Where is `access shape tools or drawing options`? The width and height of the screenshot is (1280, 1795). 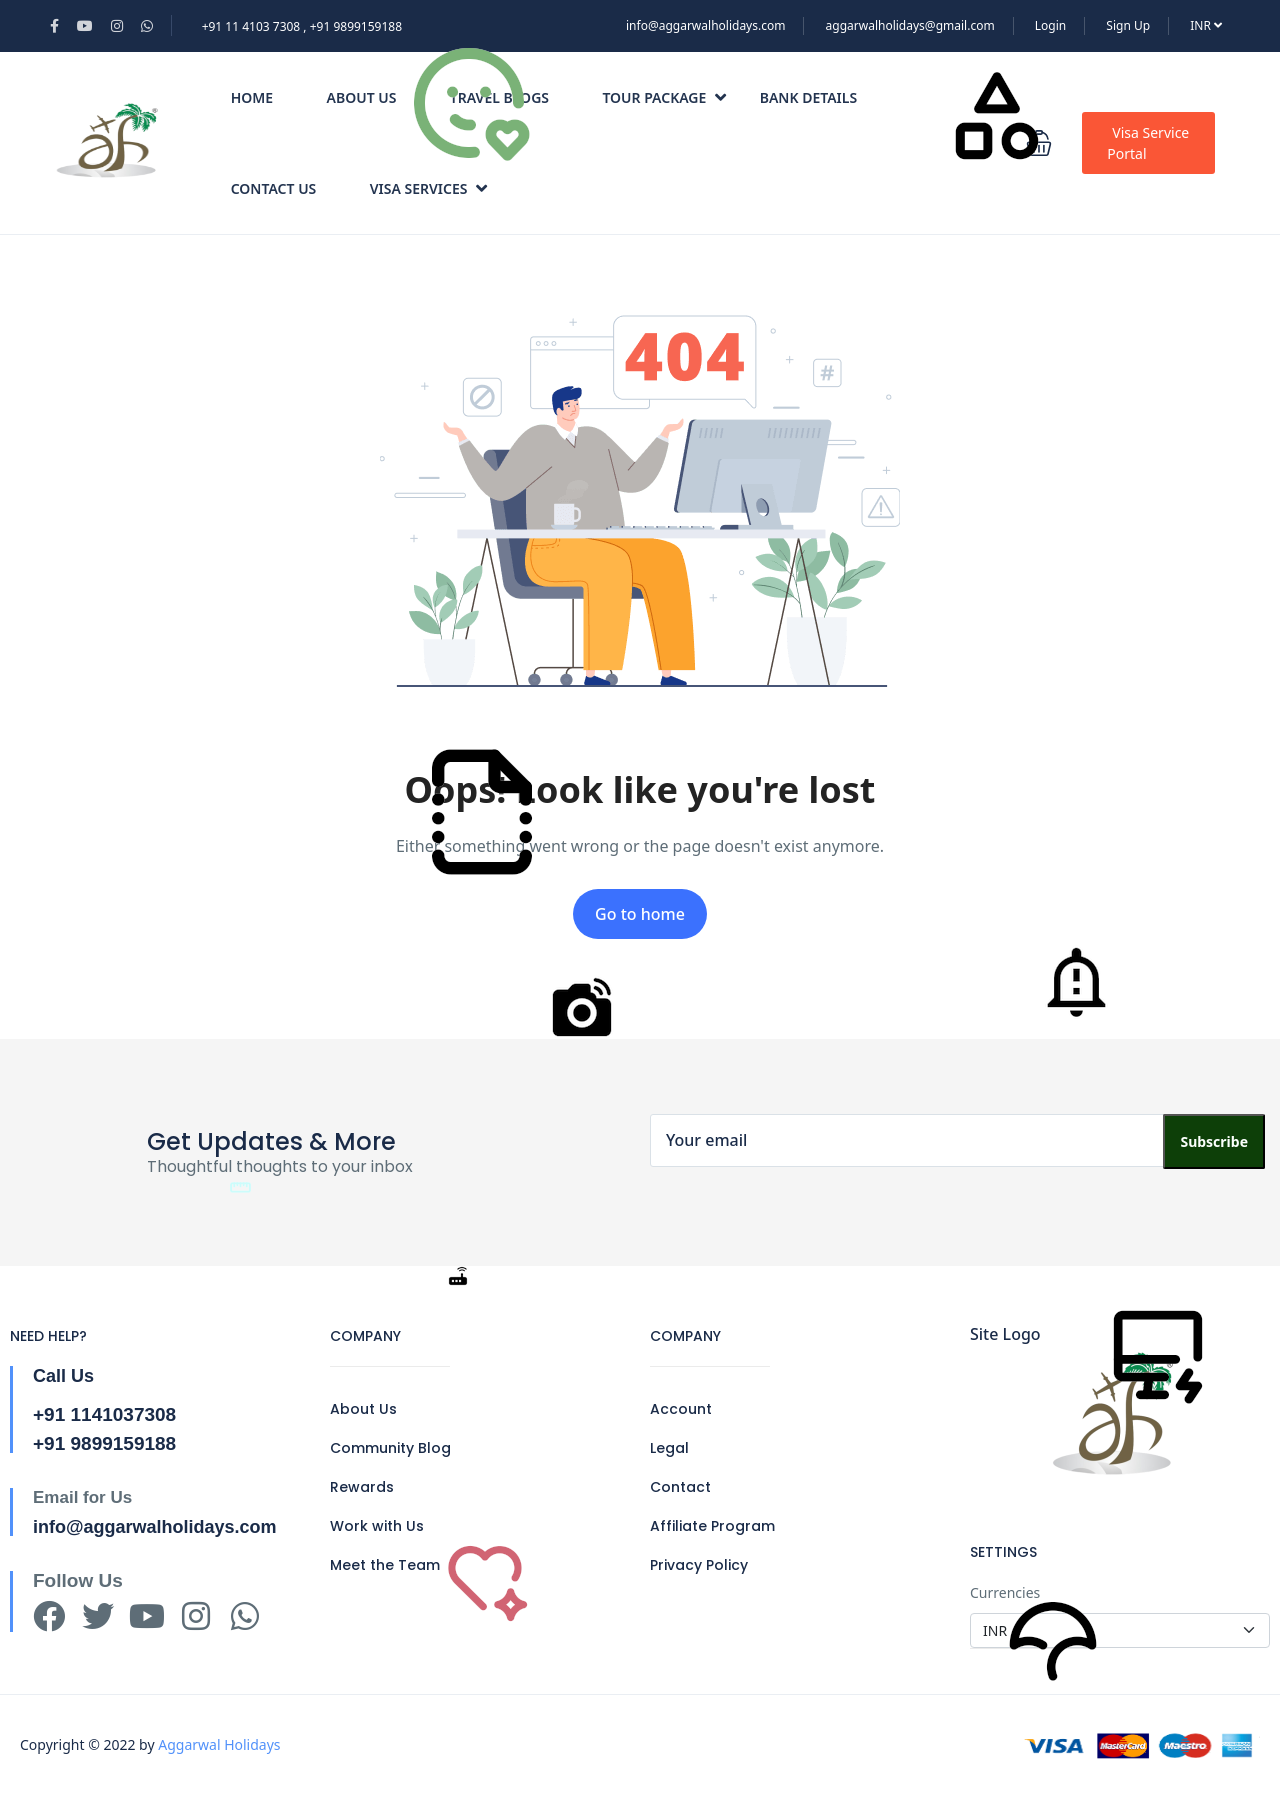 access shape tools or drawing options is located at coordinates (997, 118).